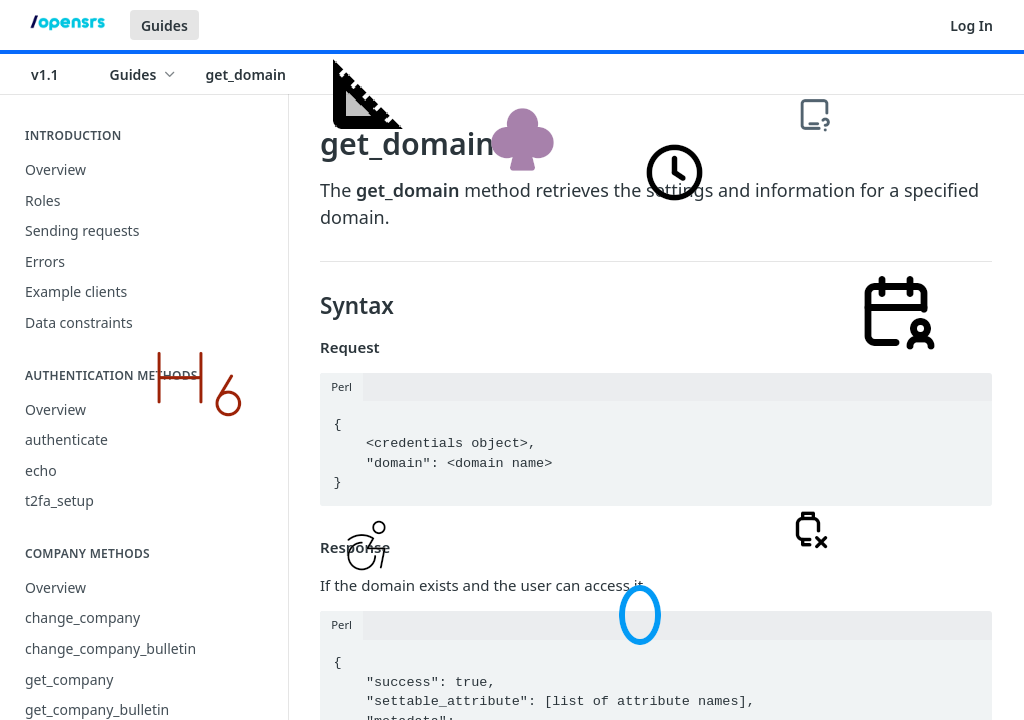  I want to click on disconnect or unpair smartwatch, so click(808, 529).